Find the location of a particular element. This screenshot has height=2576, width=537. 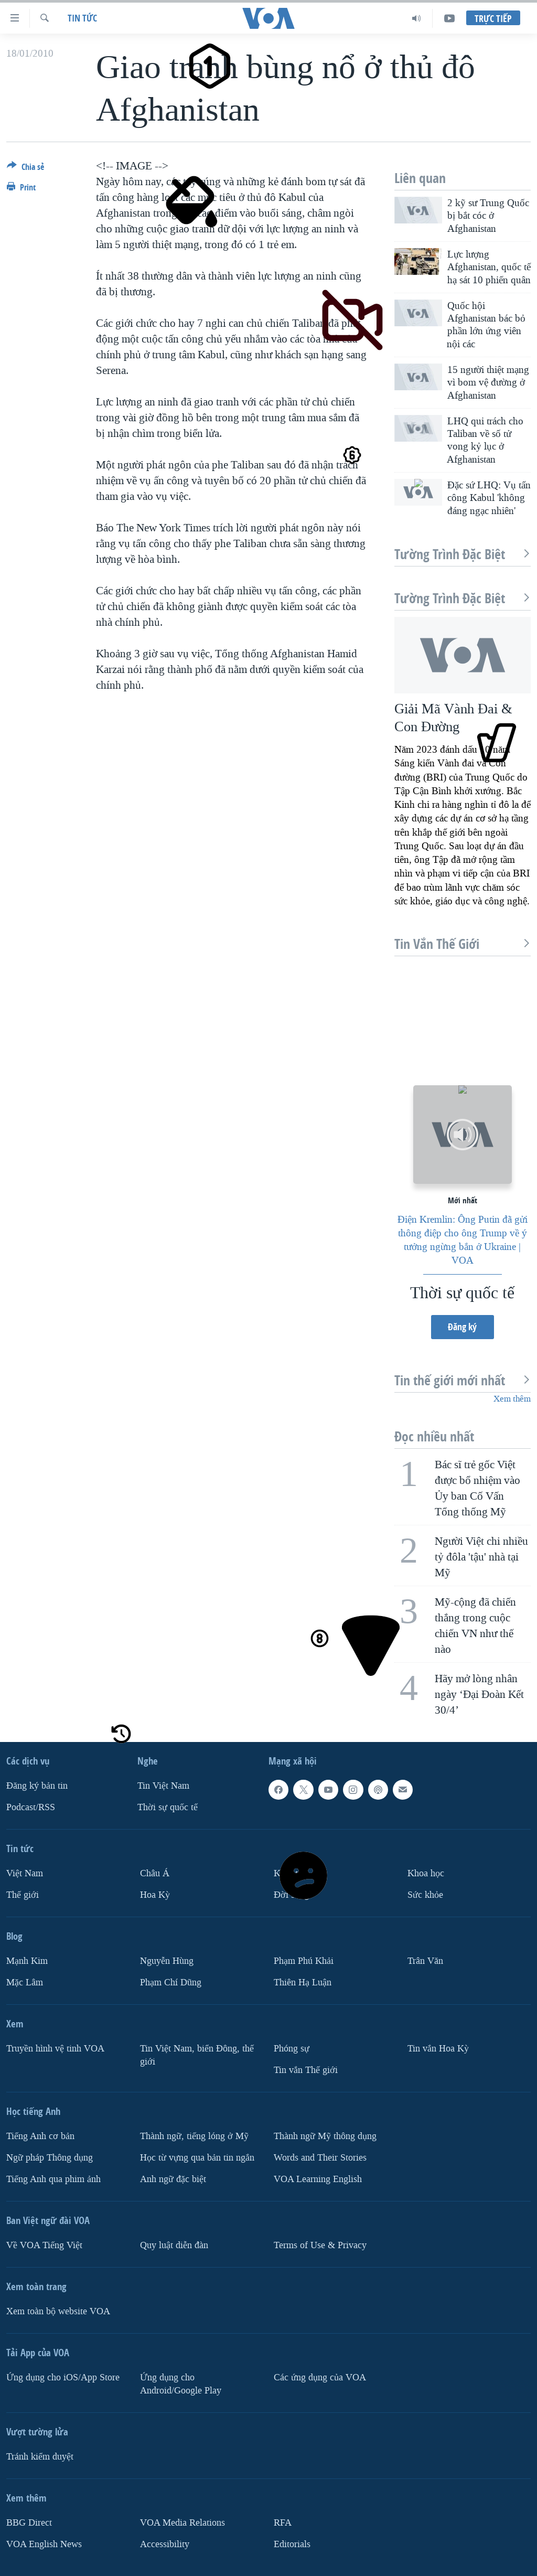

open kbin social platform is located at coordinates (497, 743).